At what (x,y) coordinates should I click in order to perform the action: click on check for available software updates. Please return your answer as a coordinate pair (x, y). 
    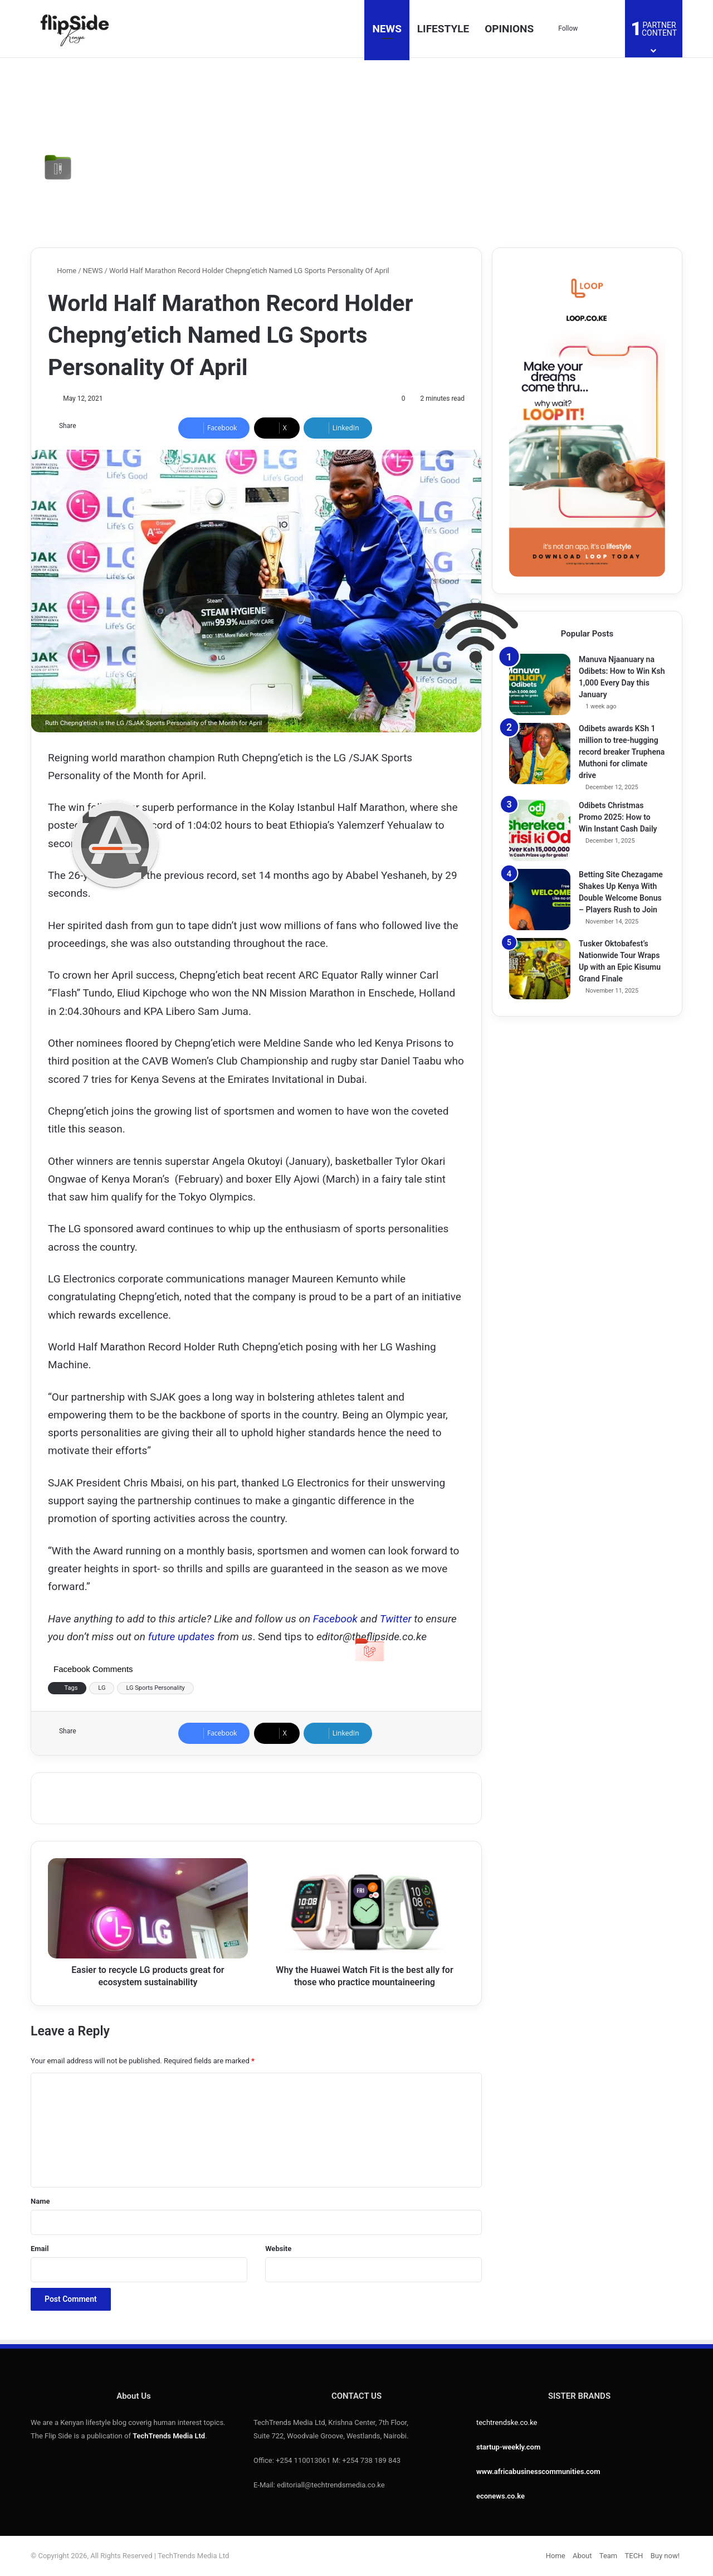
    Looking at the image, I should click on (115, 844).